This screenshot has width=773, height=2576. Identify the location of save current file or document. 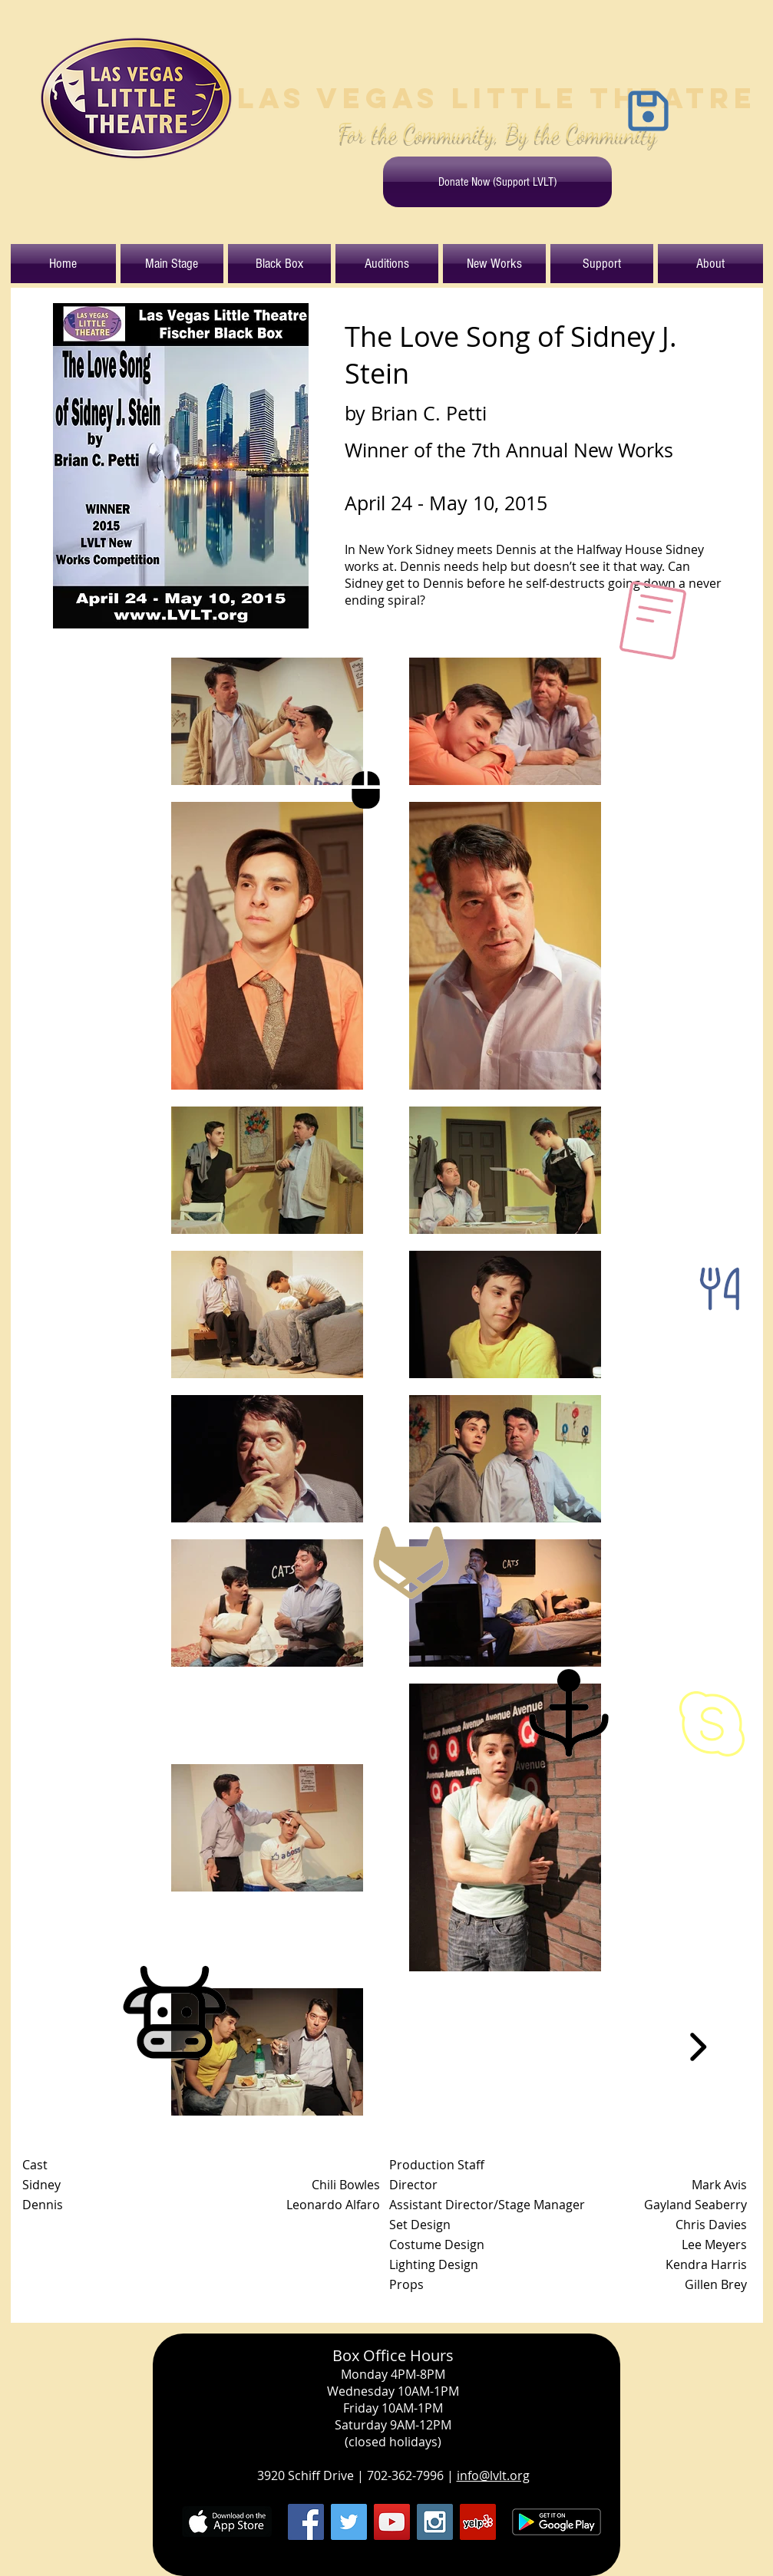
(648, 110).